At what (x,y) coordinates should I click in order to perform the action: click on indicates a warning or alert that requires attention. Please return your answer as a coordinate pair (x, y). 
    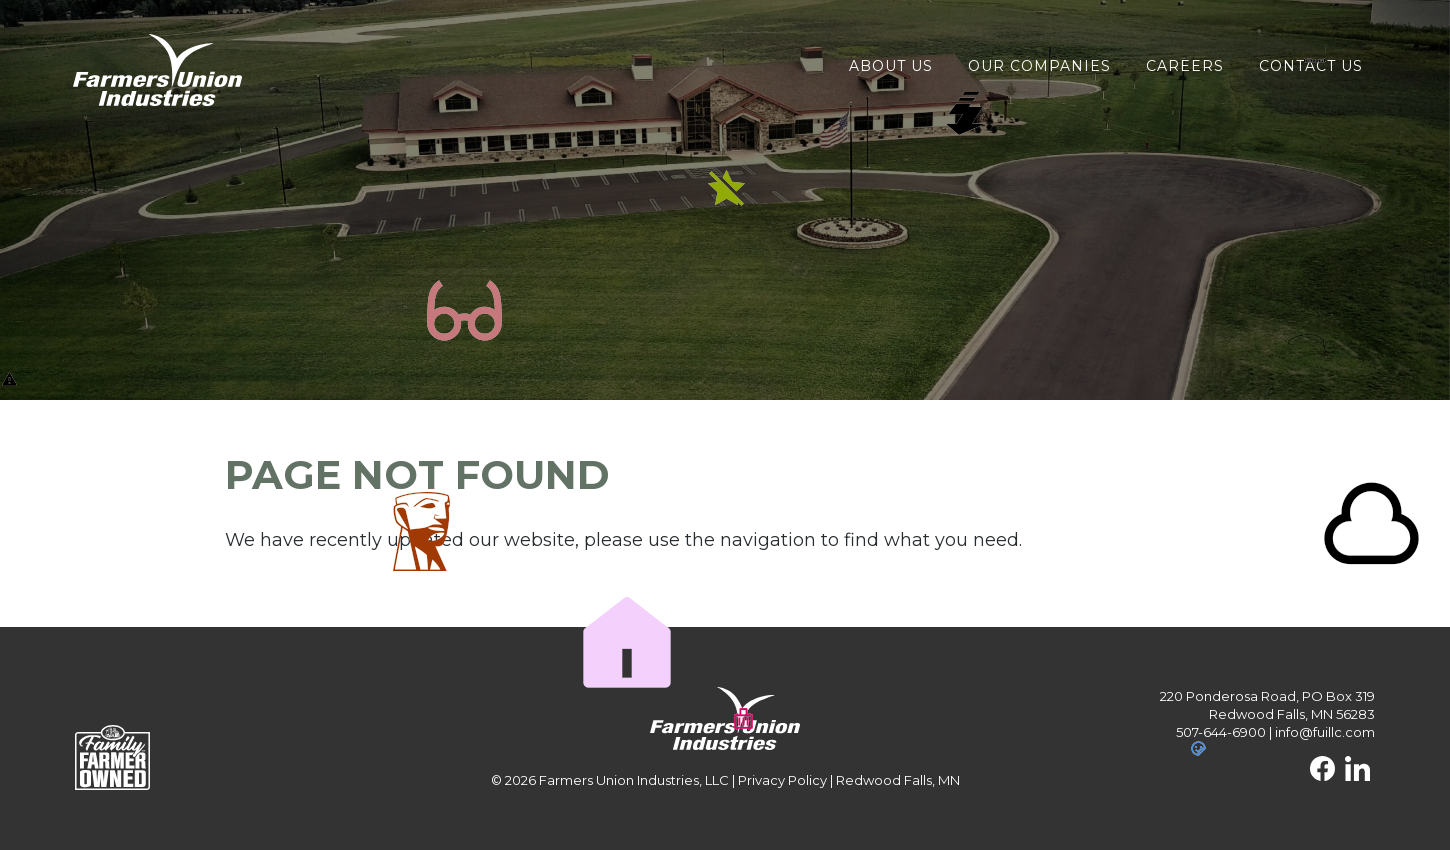
    Looking at the image, I should click on (9, 379).